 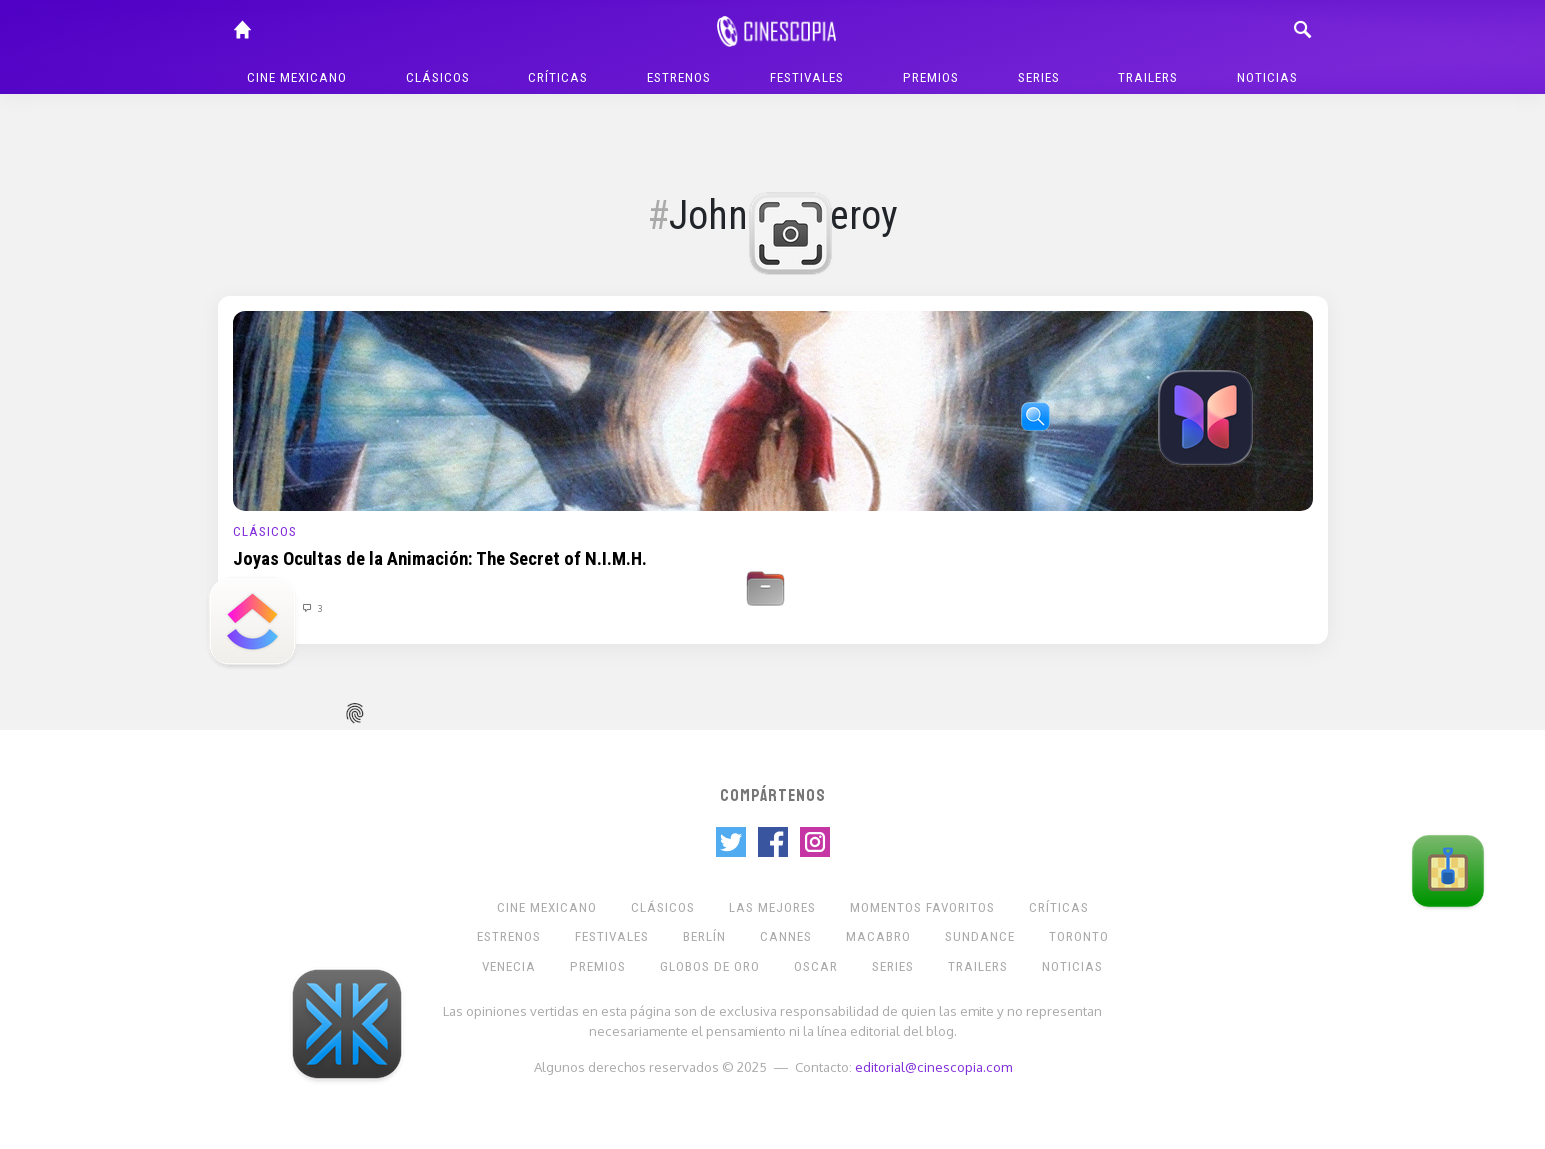 I want to click on open the screenshot app, so click(x=790, y=233).